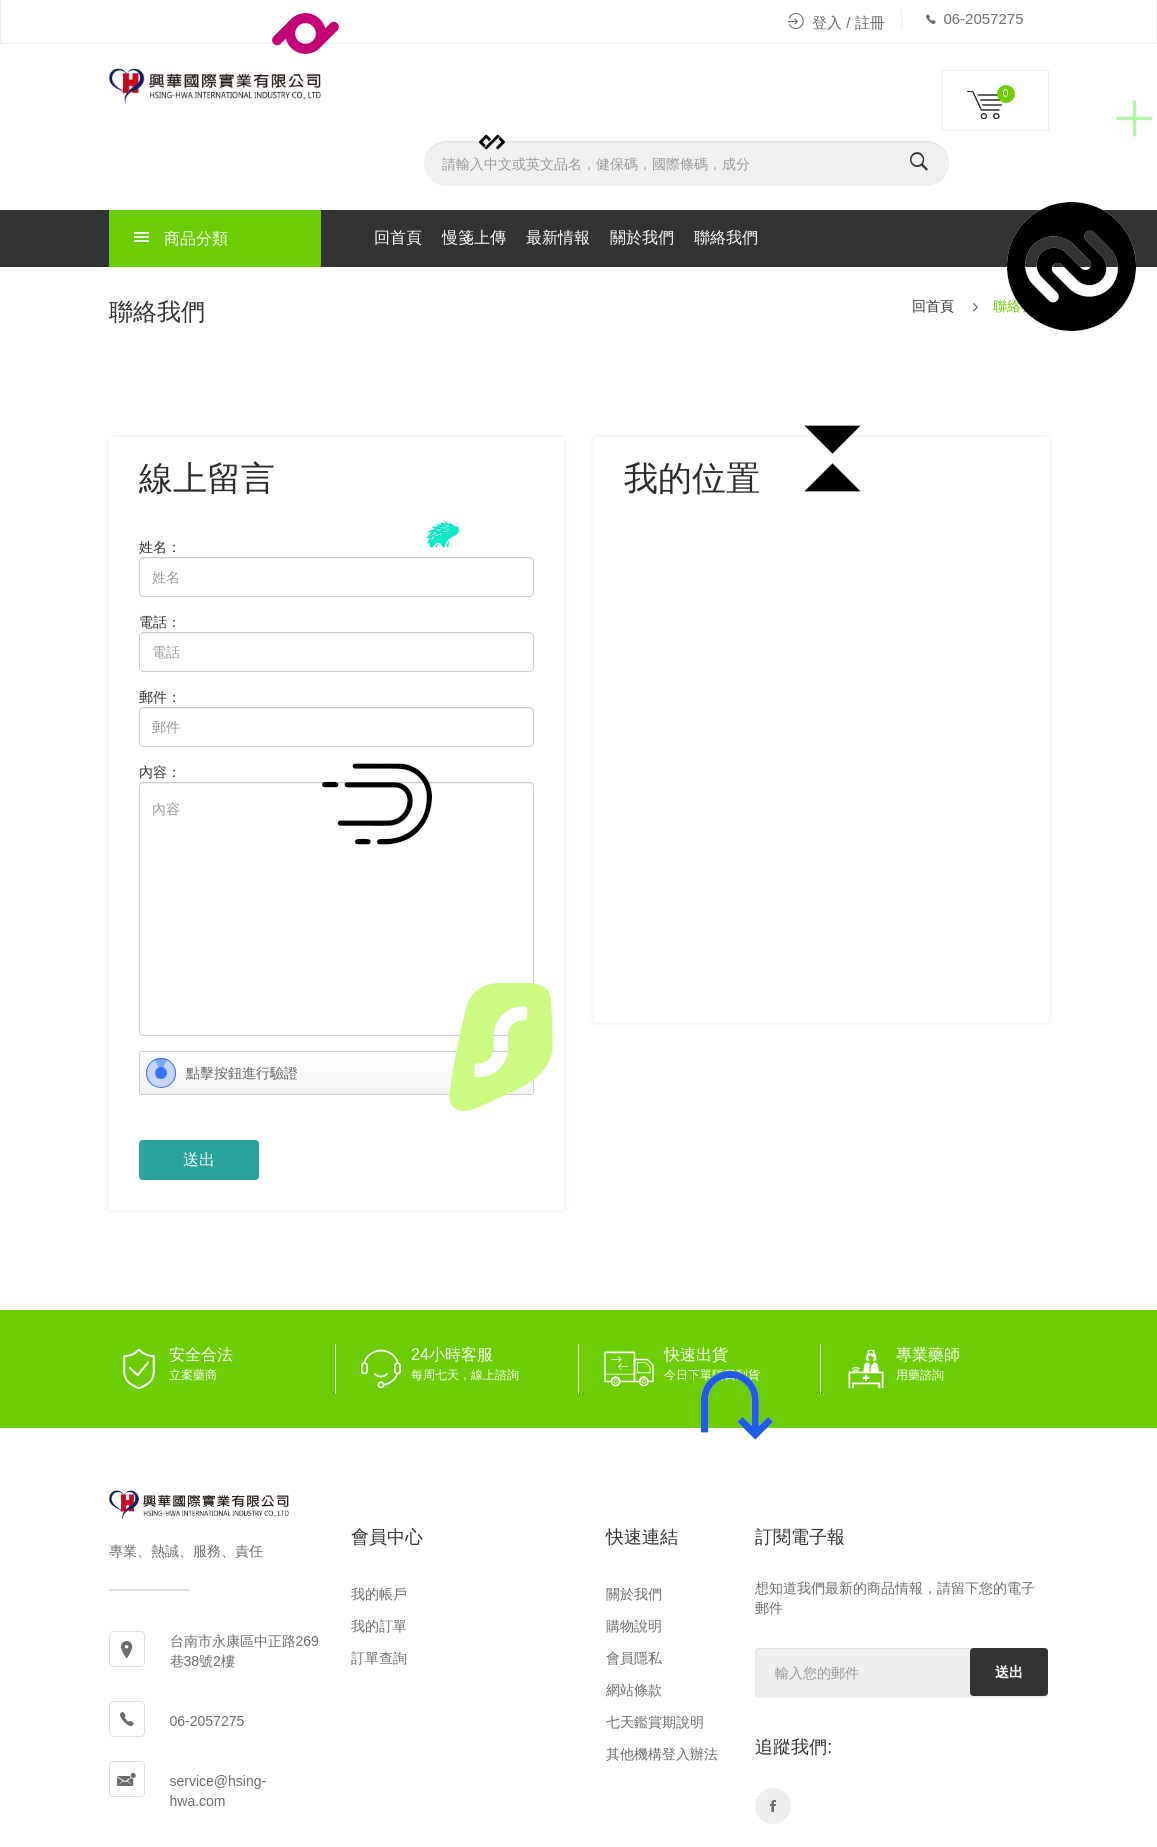 The image size is (1157, 1847). Describe the element at coordinates (305, 33) in the screenshot. I see `open pr.co app or website` at that location.